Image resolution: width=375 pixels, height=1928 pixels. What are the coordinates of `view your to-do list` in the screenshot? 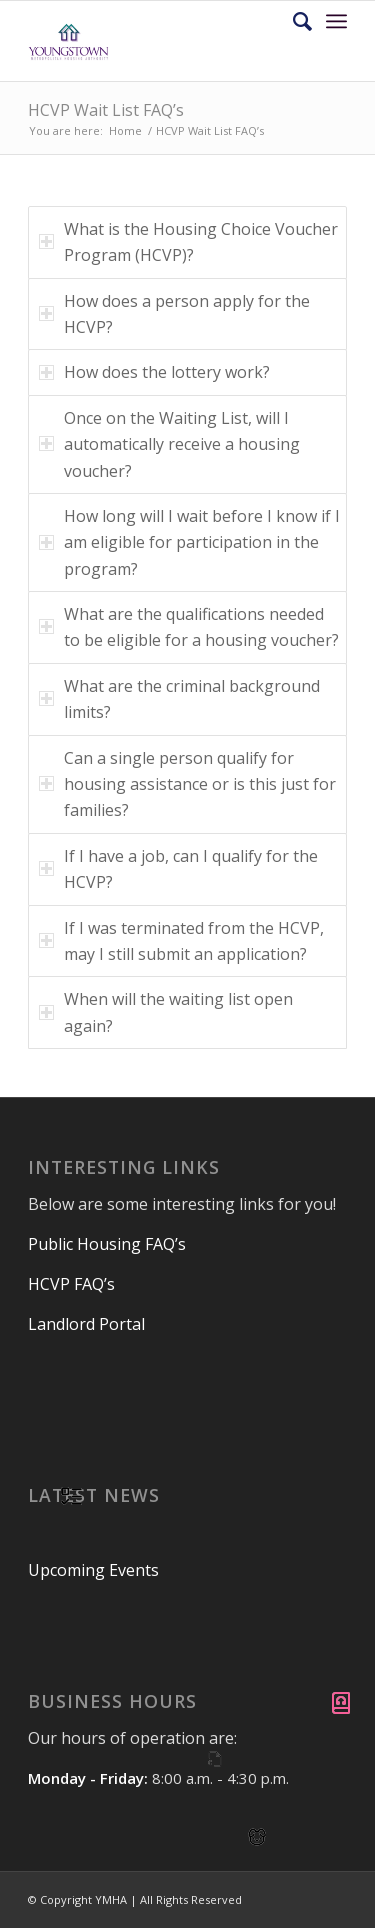 It's located at (71, 1496).